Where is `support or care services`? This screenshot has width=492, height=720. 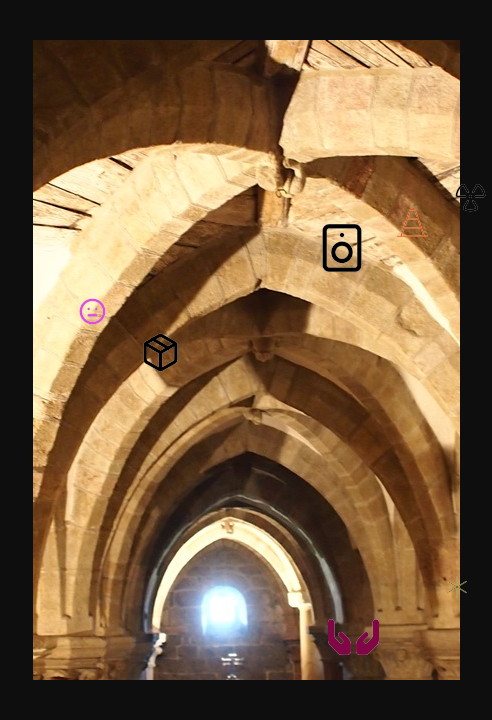
support or care services is located at coordinates (353, 634).